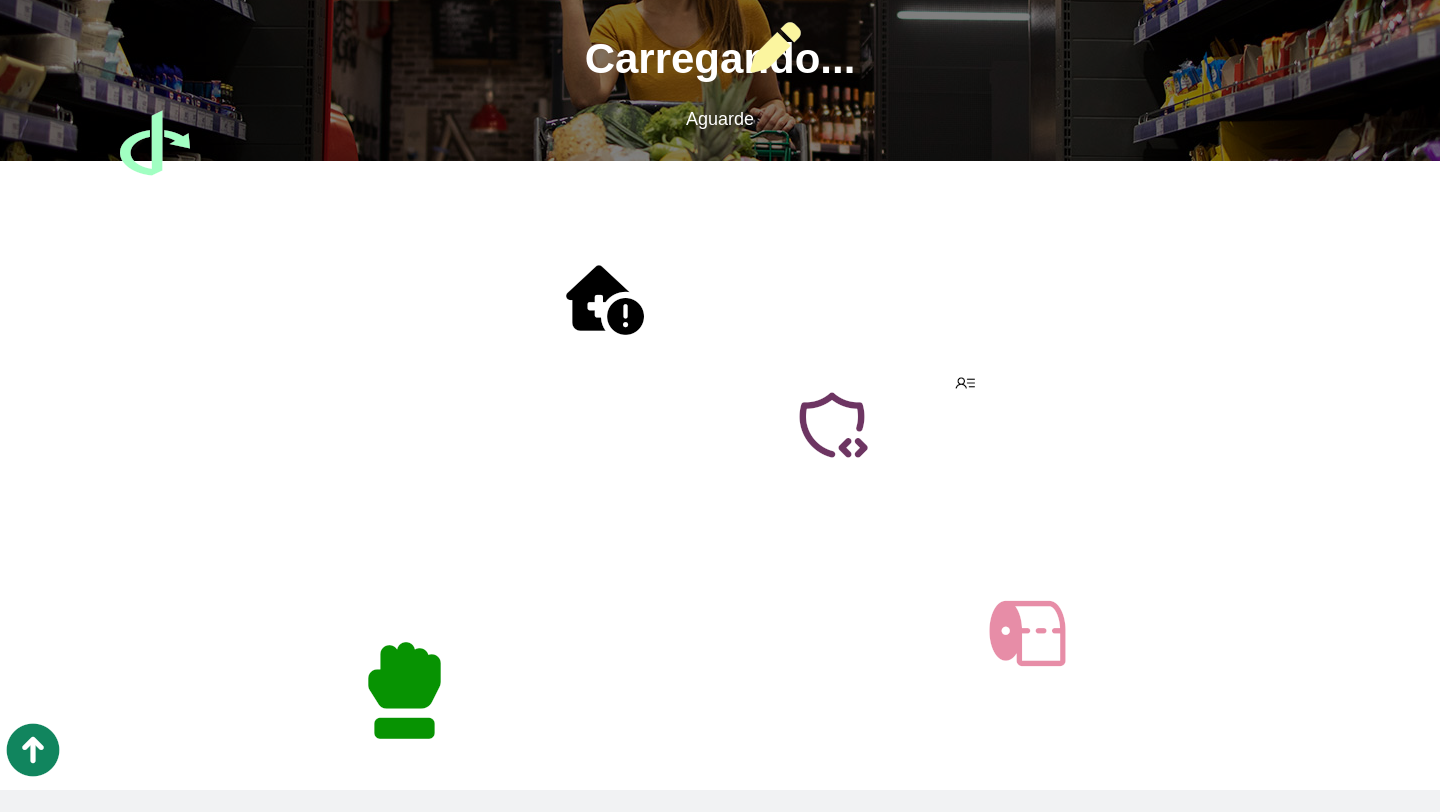 The width and height of the screenshot is (1440, 812). I want to click on sign in with OpenID authentication, so click(155, 143).